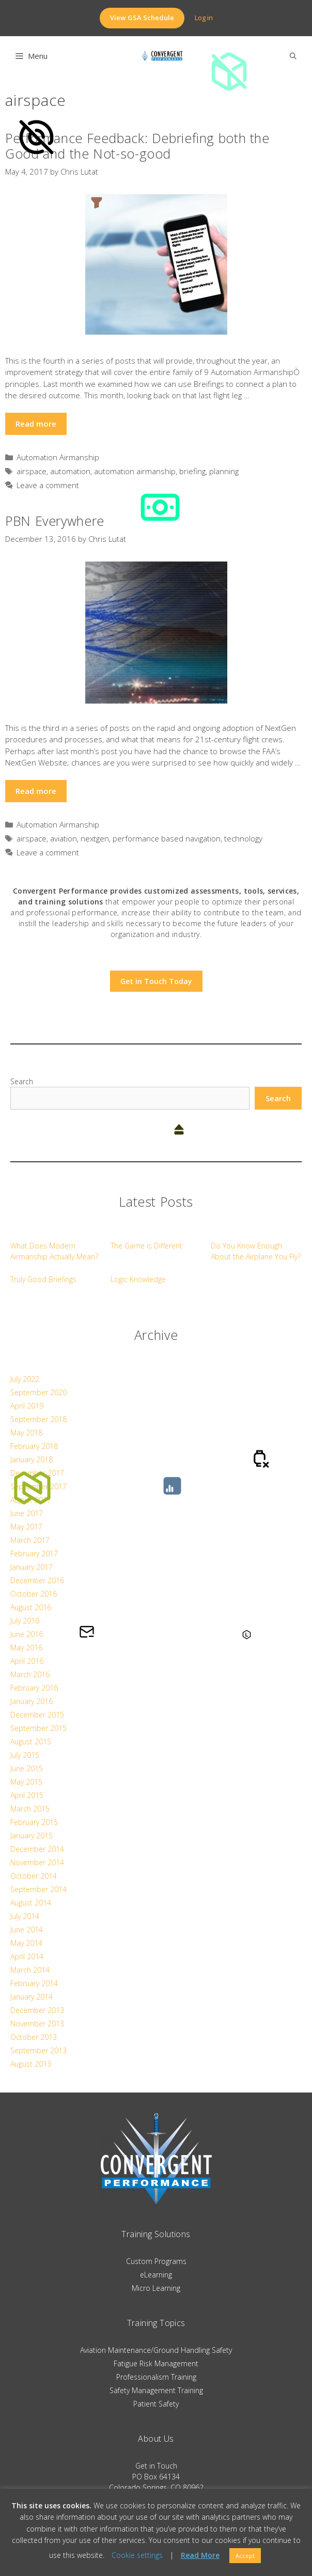  What do you see at coordinates (179, 1129) in the screenshot?
I see `eject media or disc from player` at bounding box center [179, 1129].